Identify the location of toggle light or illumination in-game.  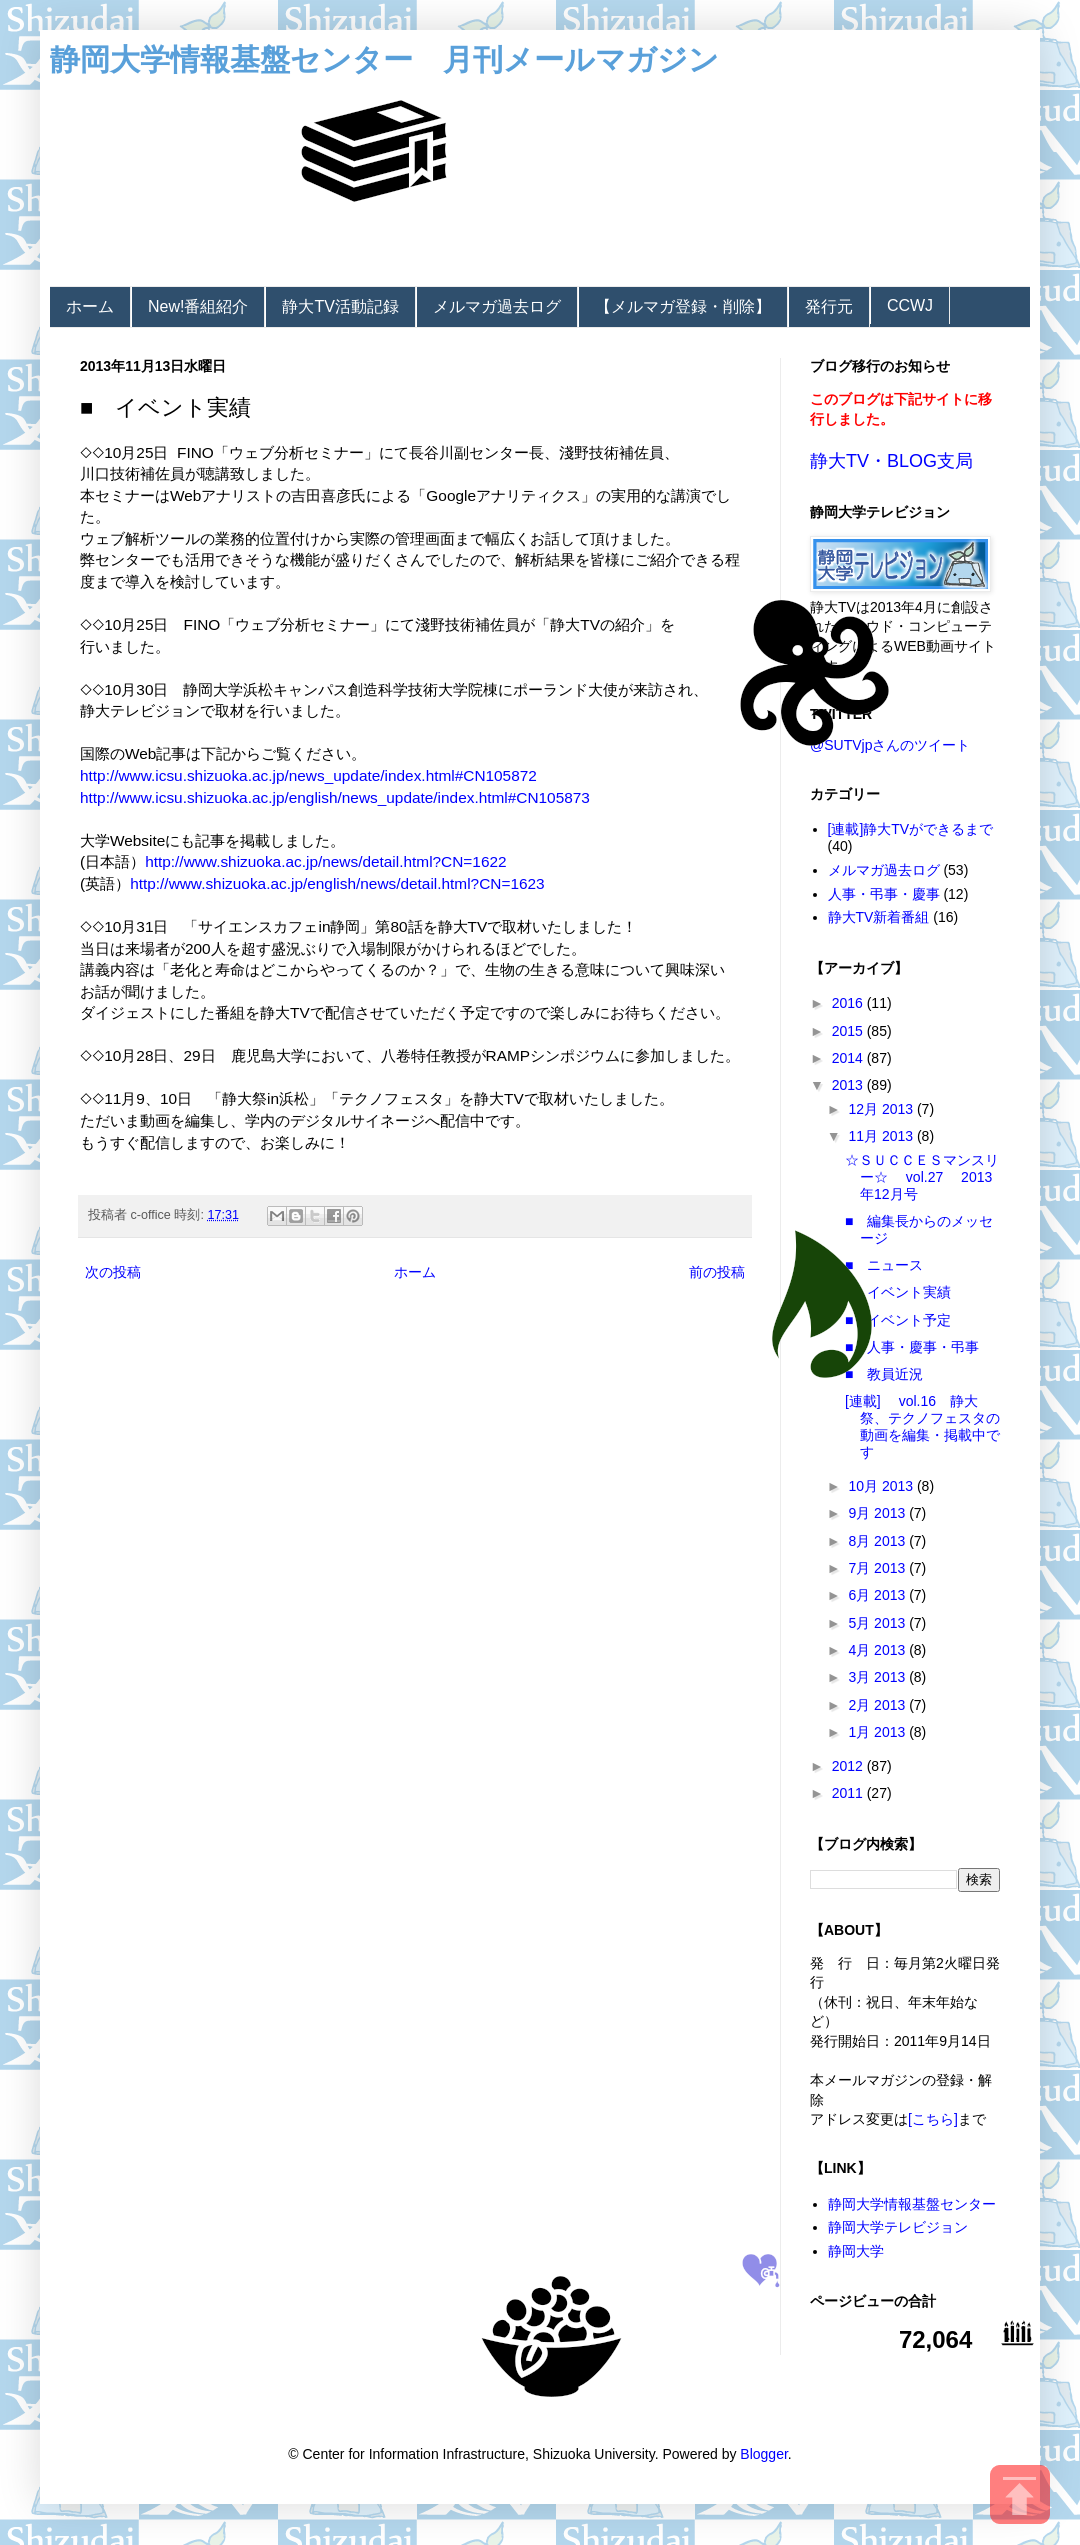
(818, 1304).